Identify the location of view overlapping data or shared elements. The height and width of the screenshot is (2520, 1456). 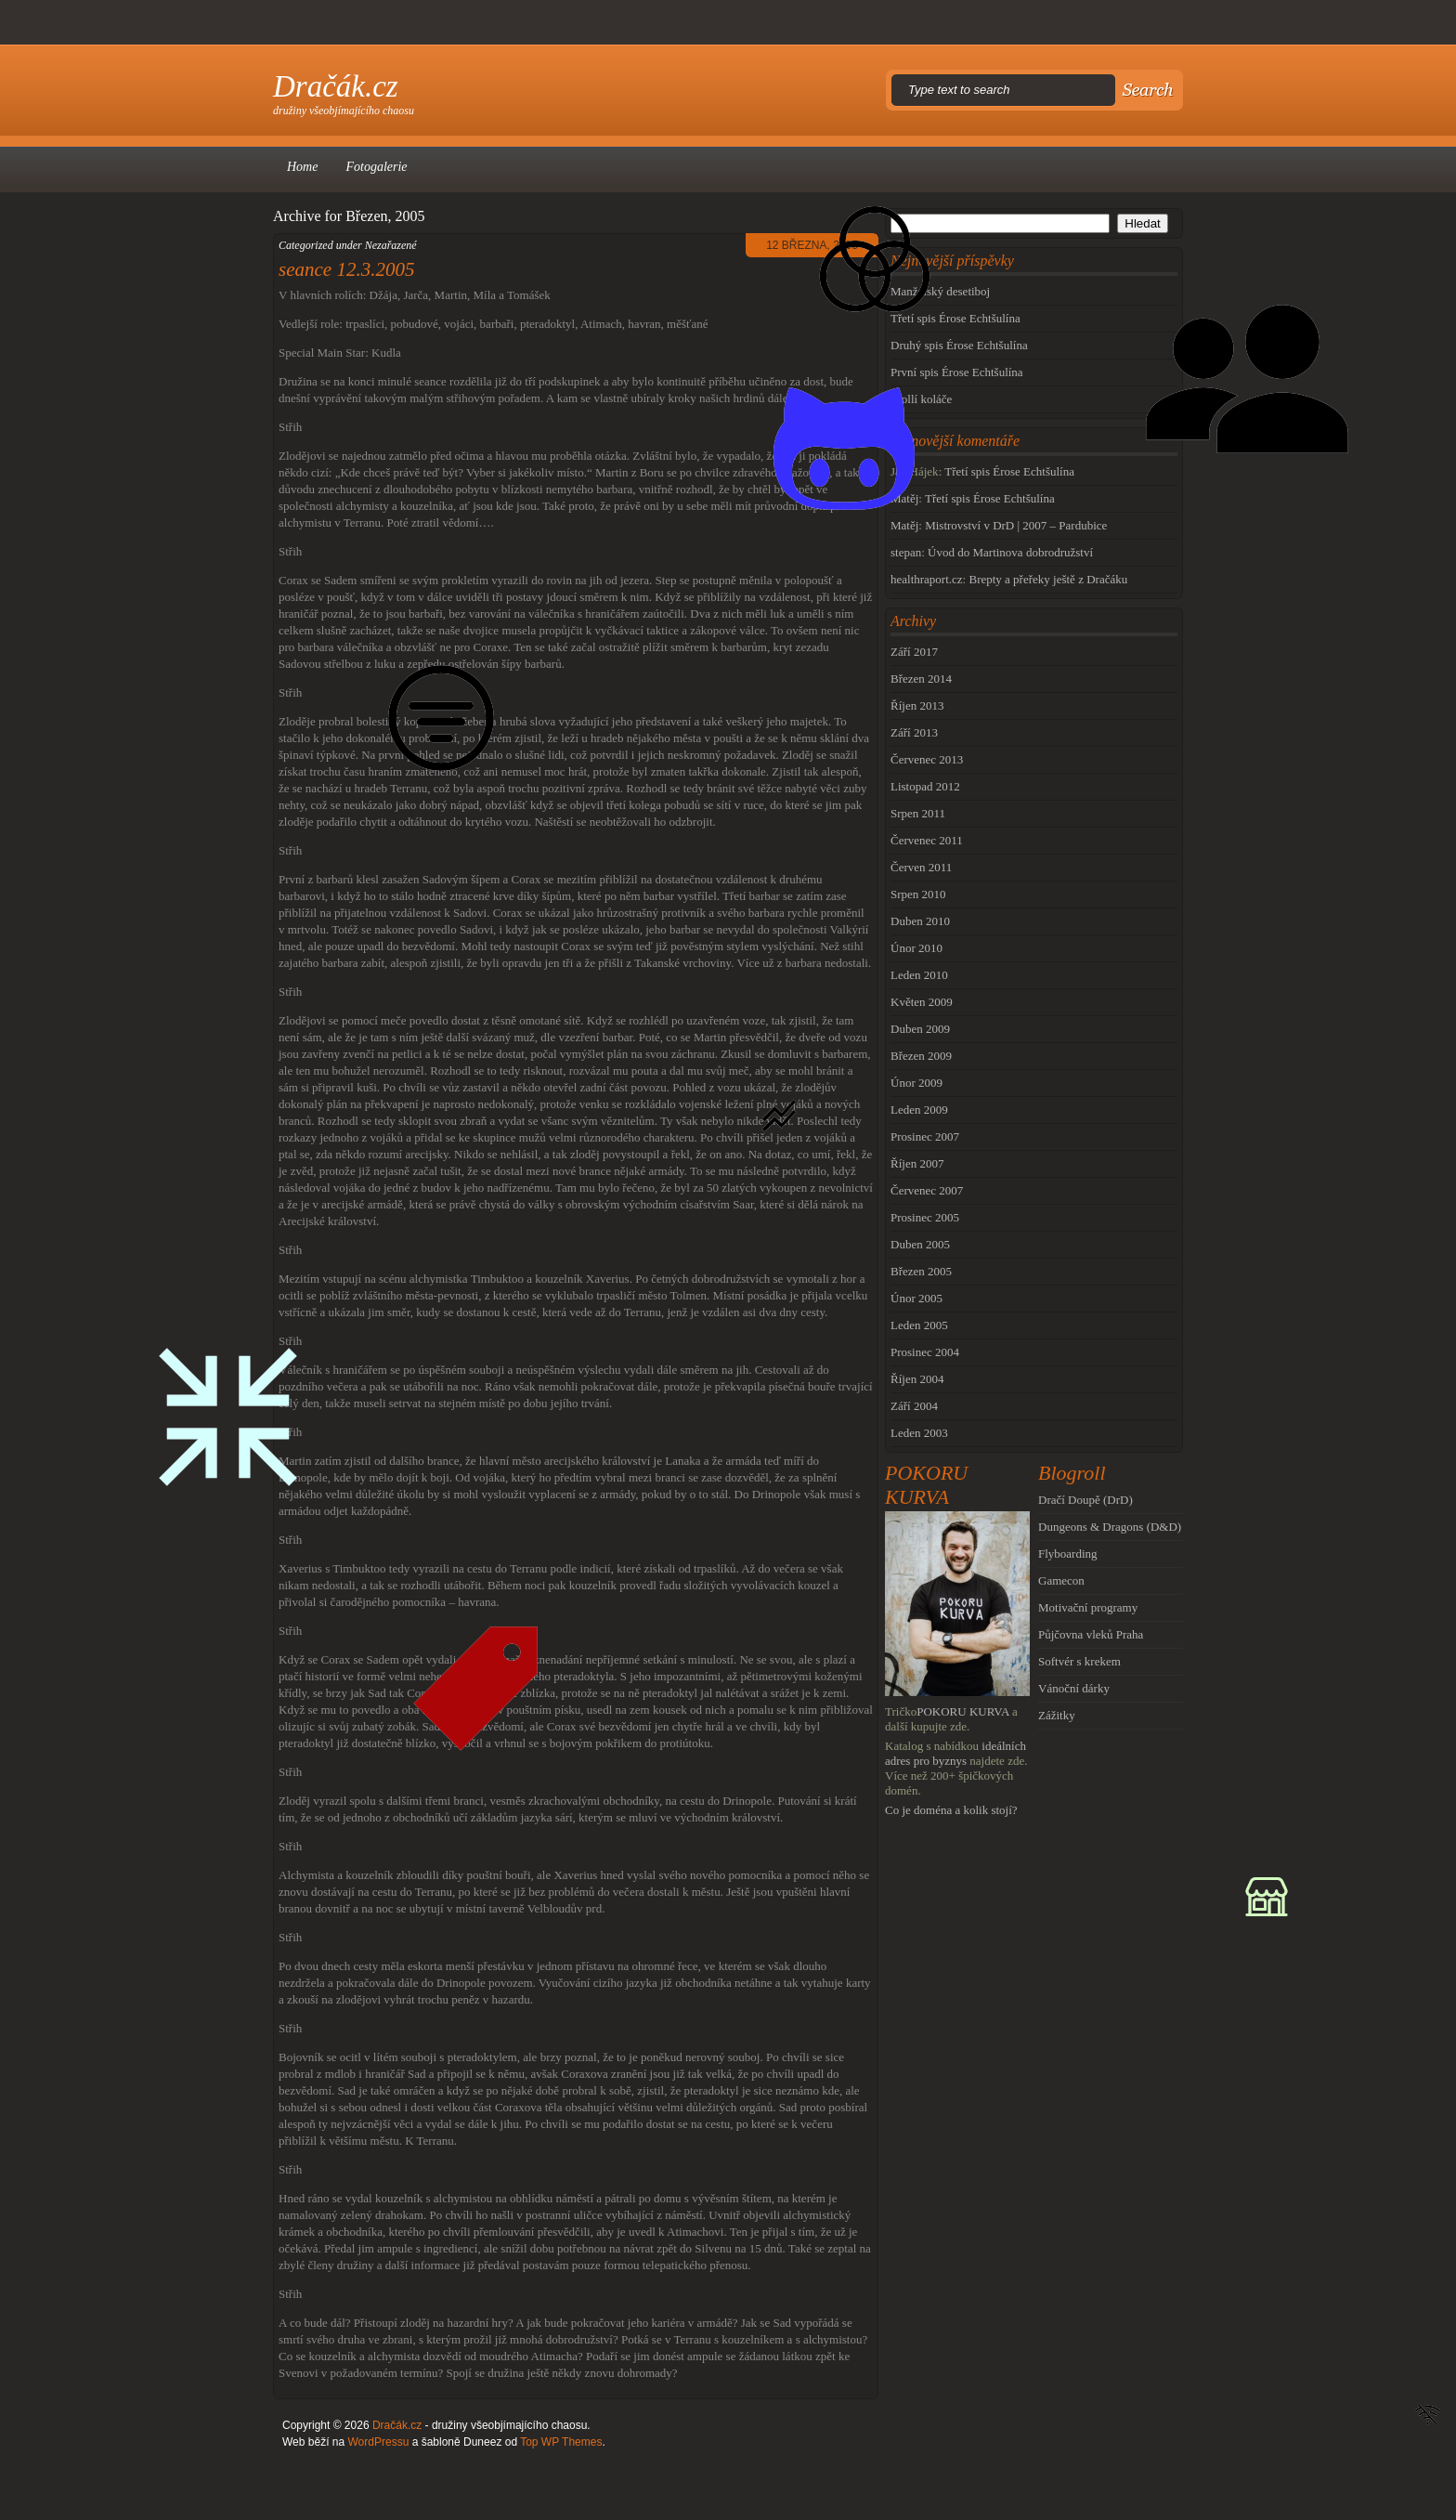
(875, 261).